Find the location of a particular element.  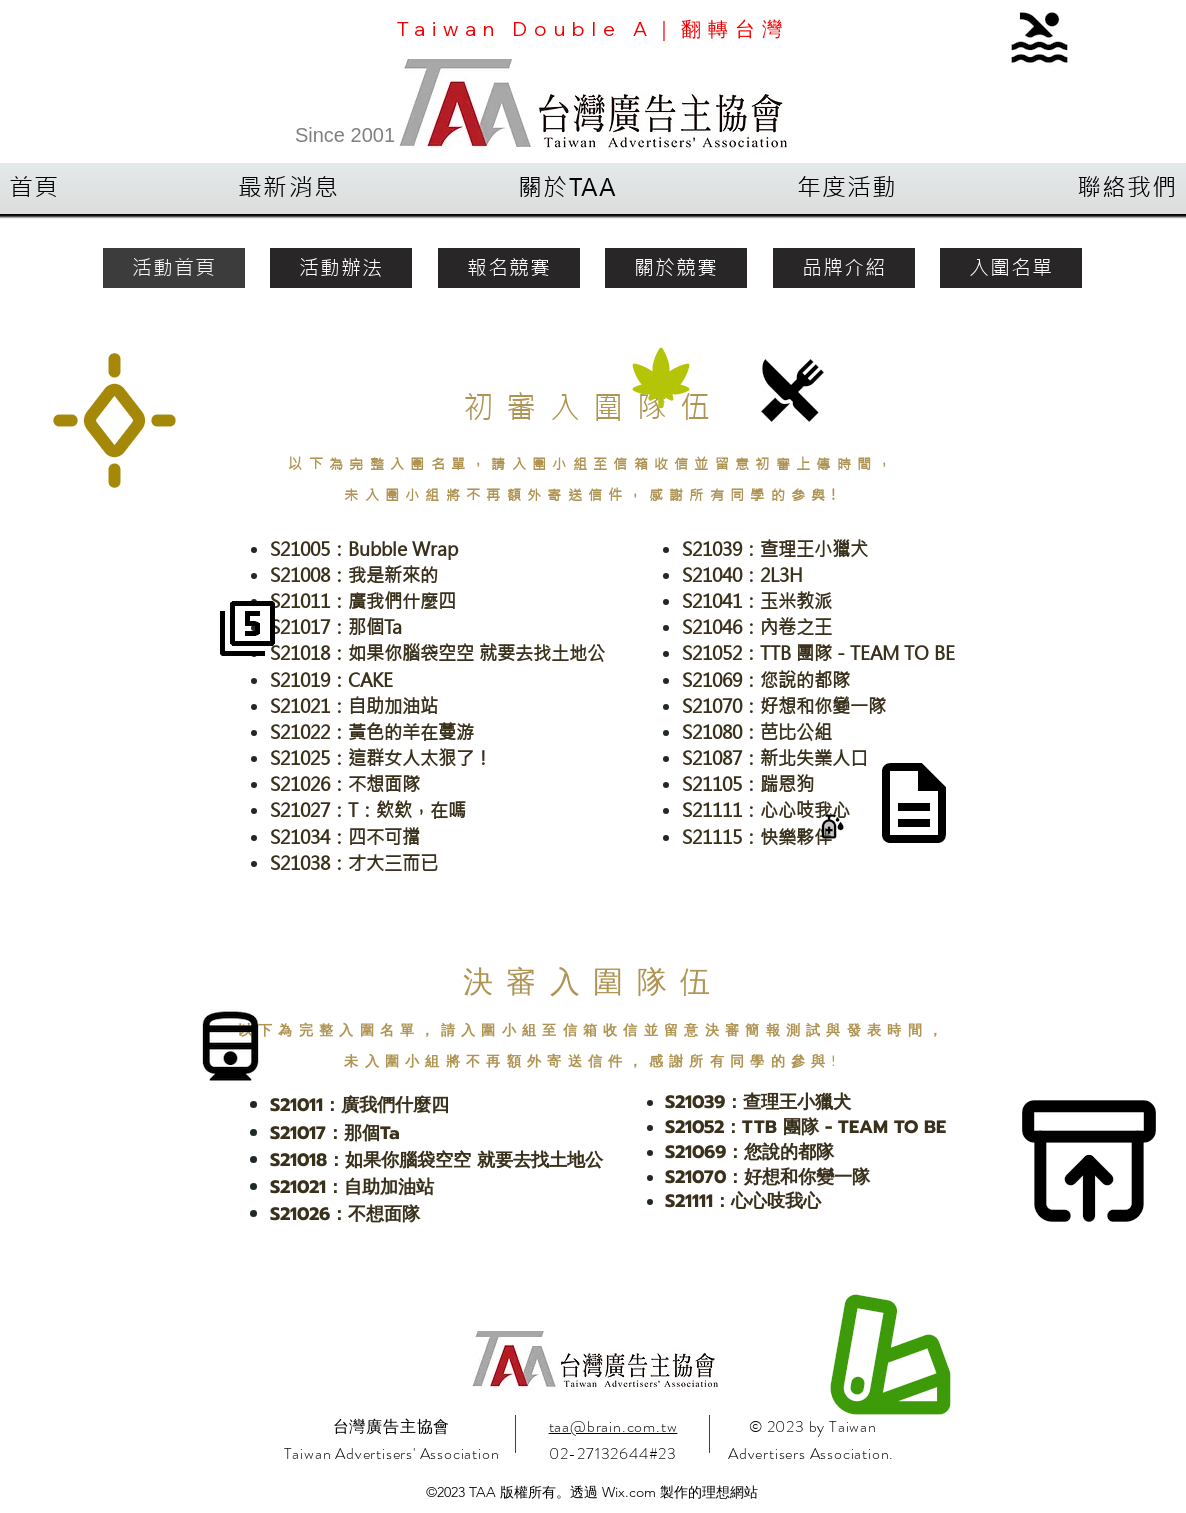

view pool or swimming amenities is located at coordinates (1039, 37).